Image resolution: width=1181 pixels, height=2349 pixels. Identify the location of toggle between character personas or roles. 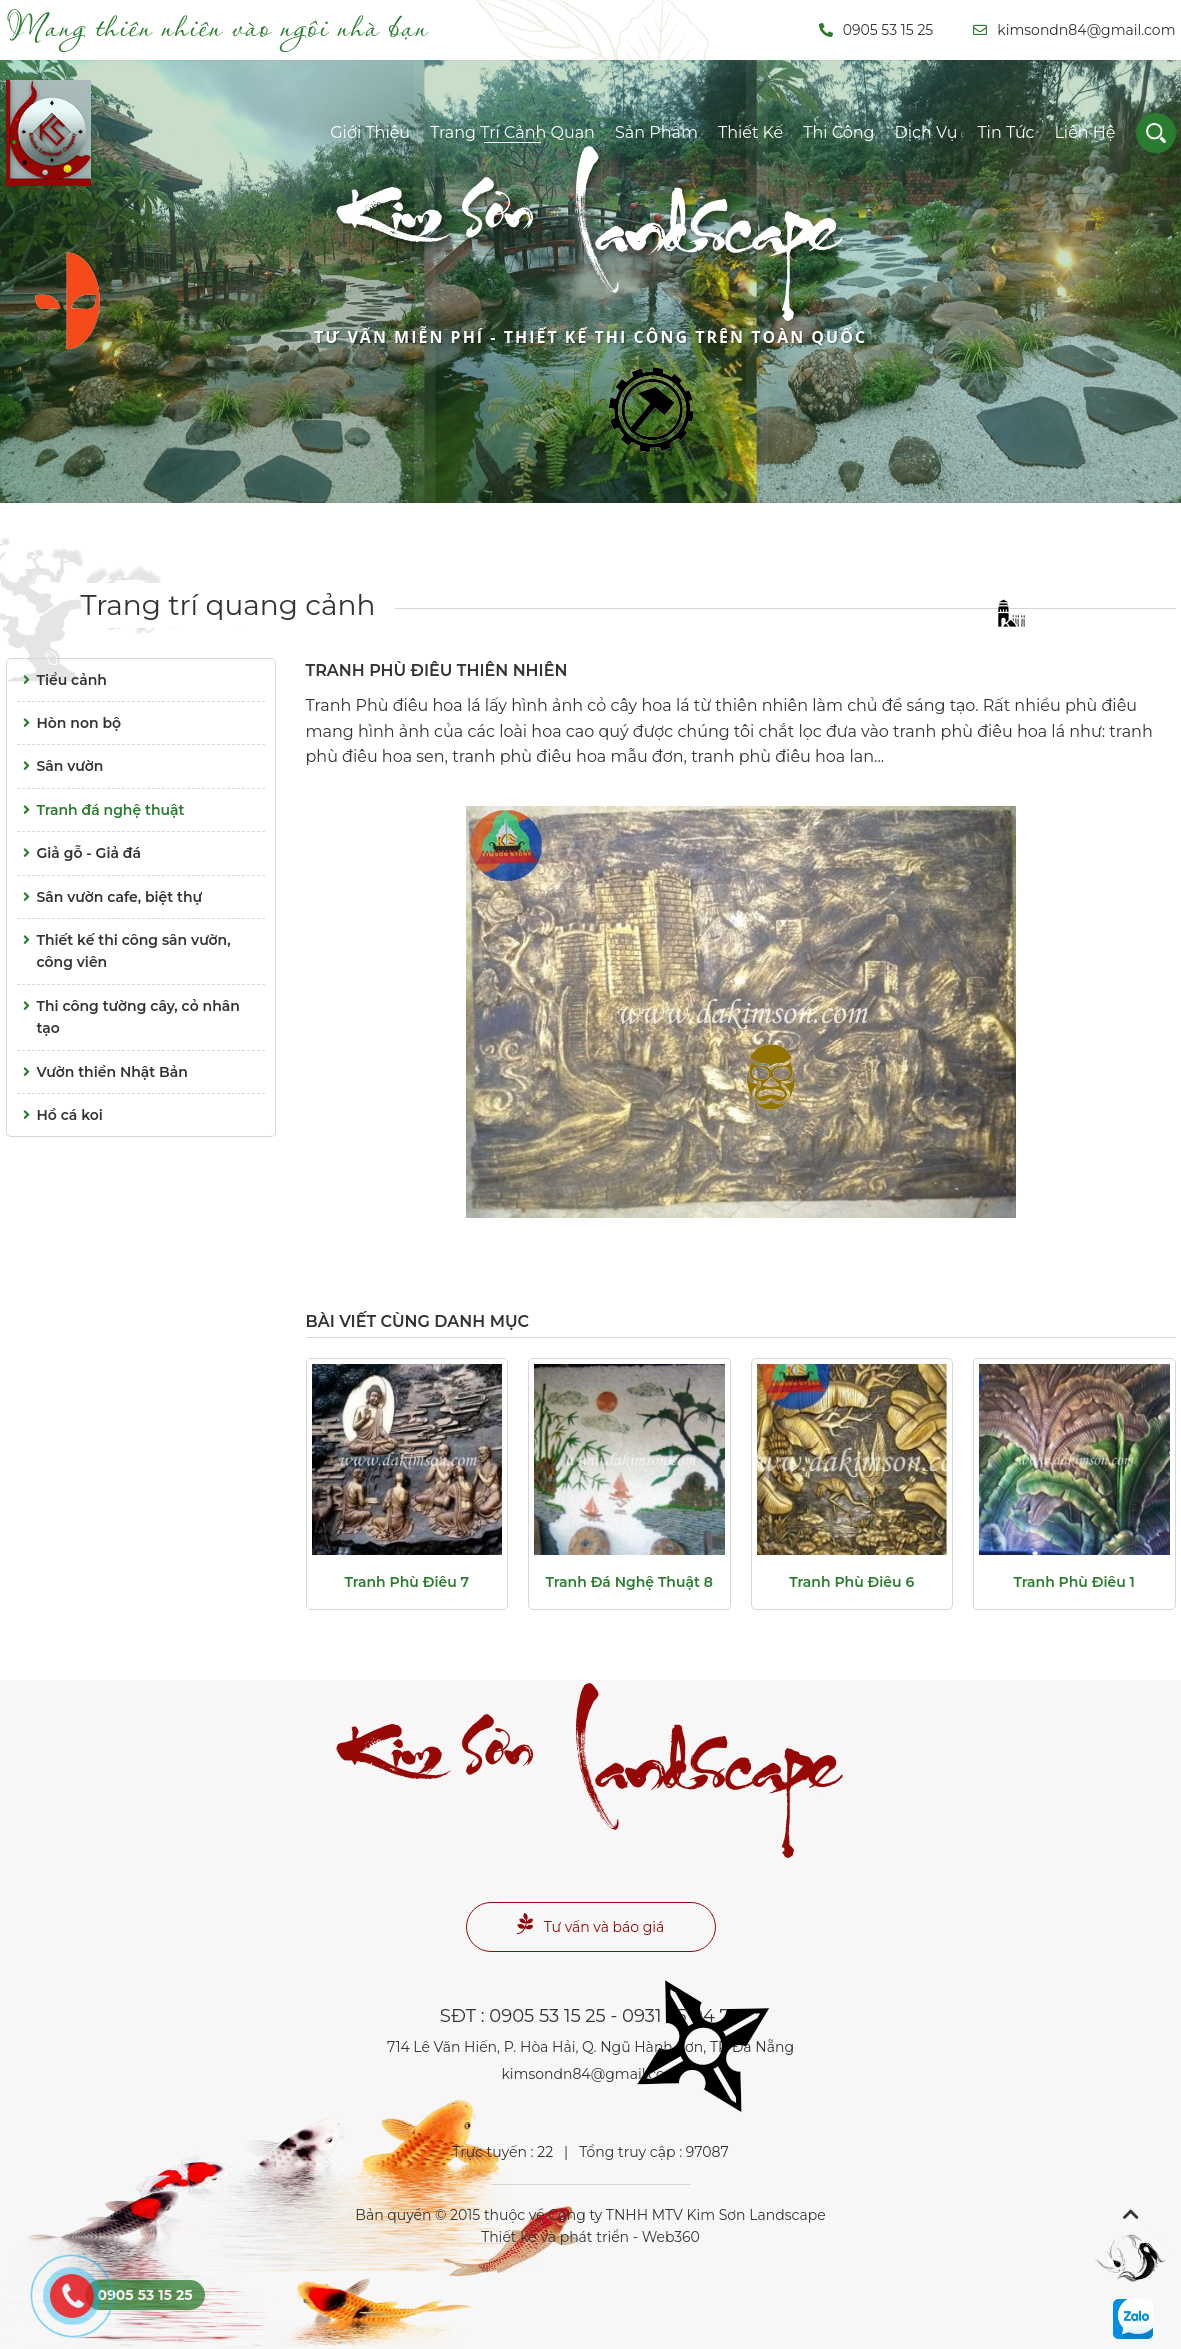
(62, 300).